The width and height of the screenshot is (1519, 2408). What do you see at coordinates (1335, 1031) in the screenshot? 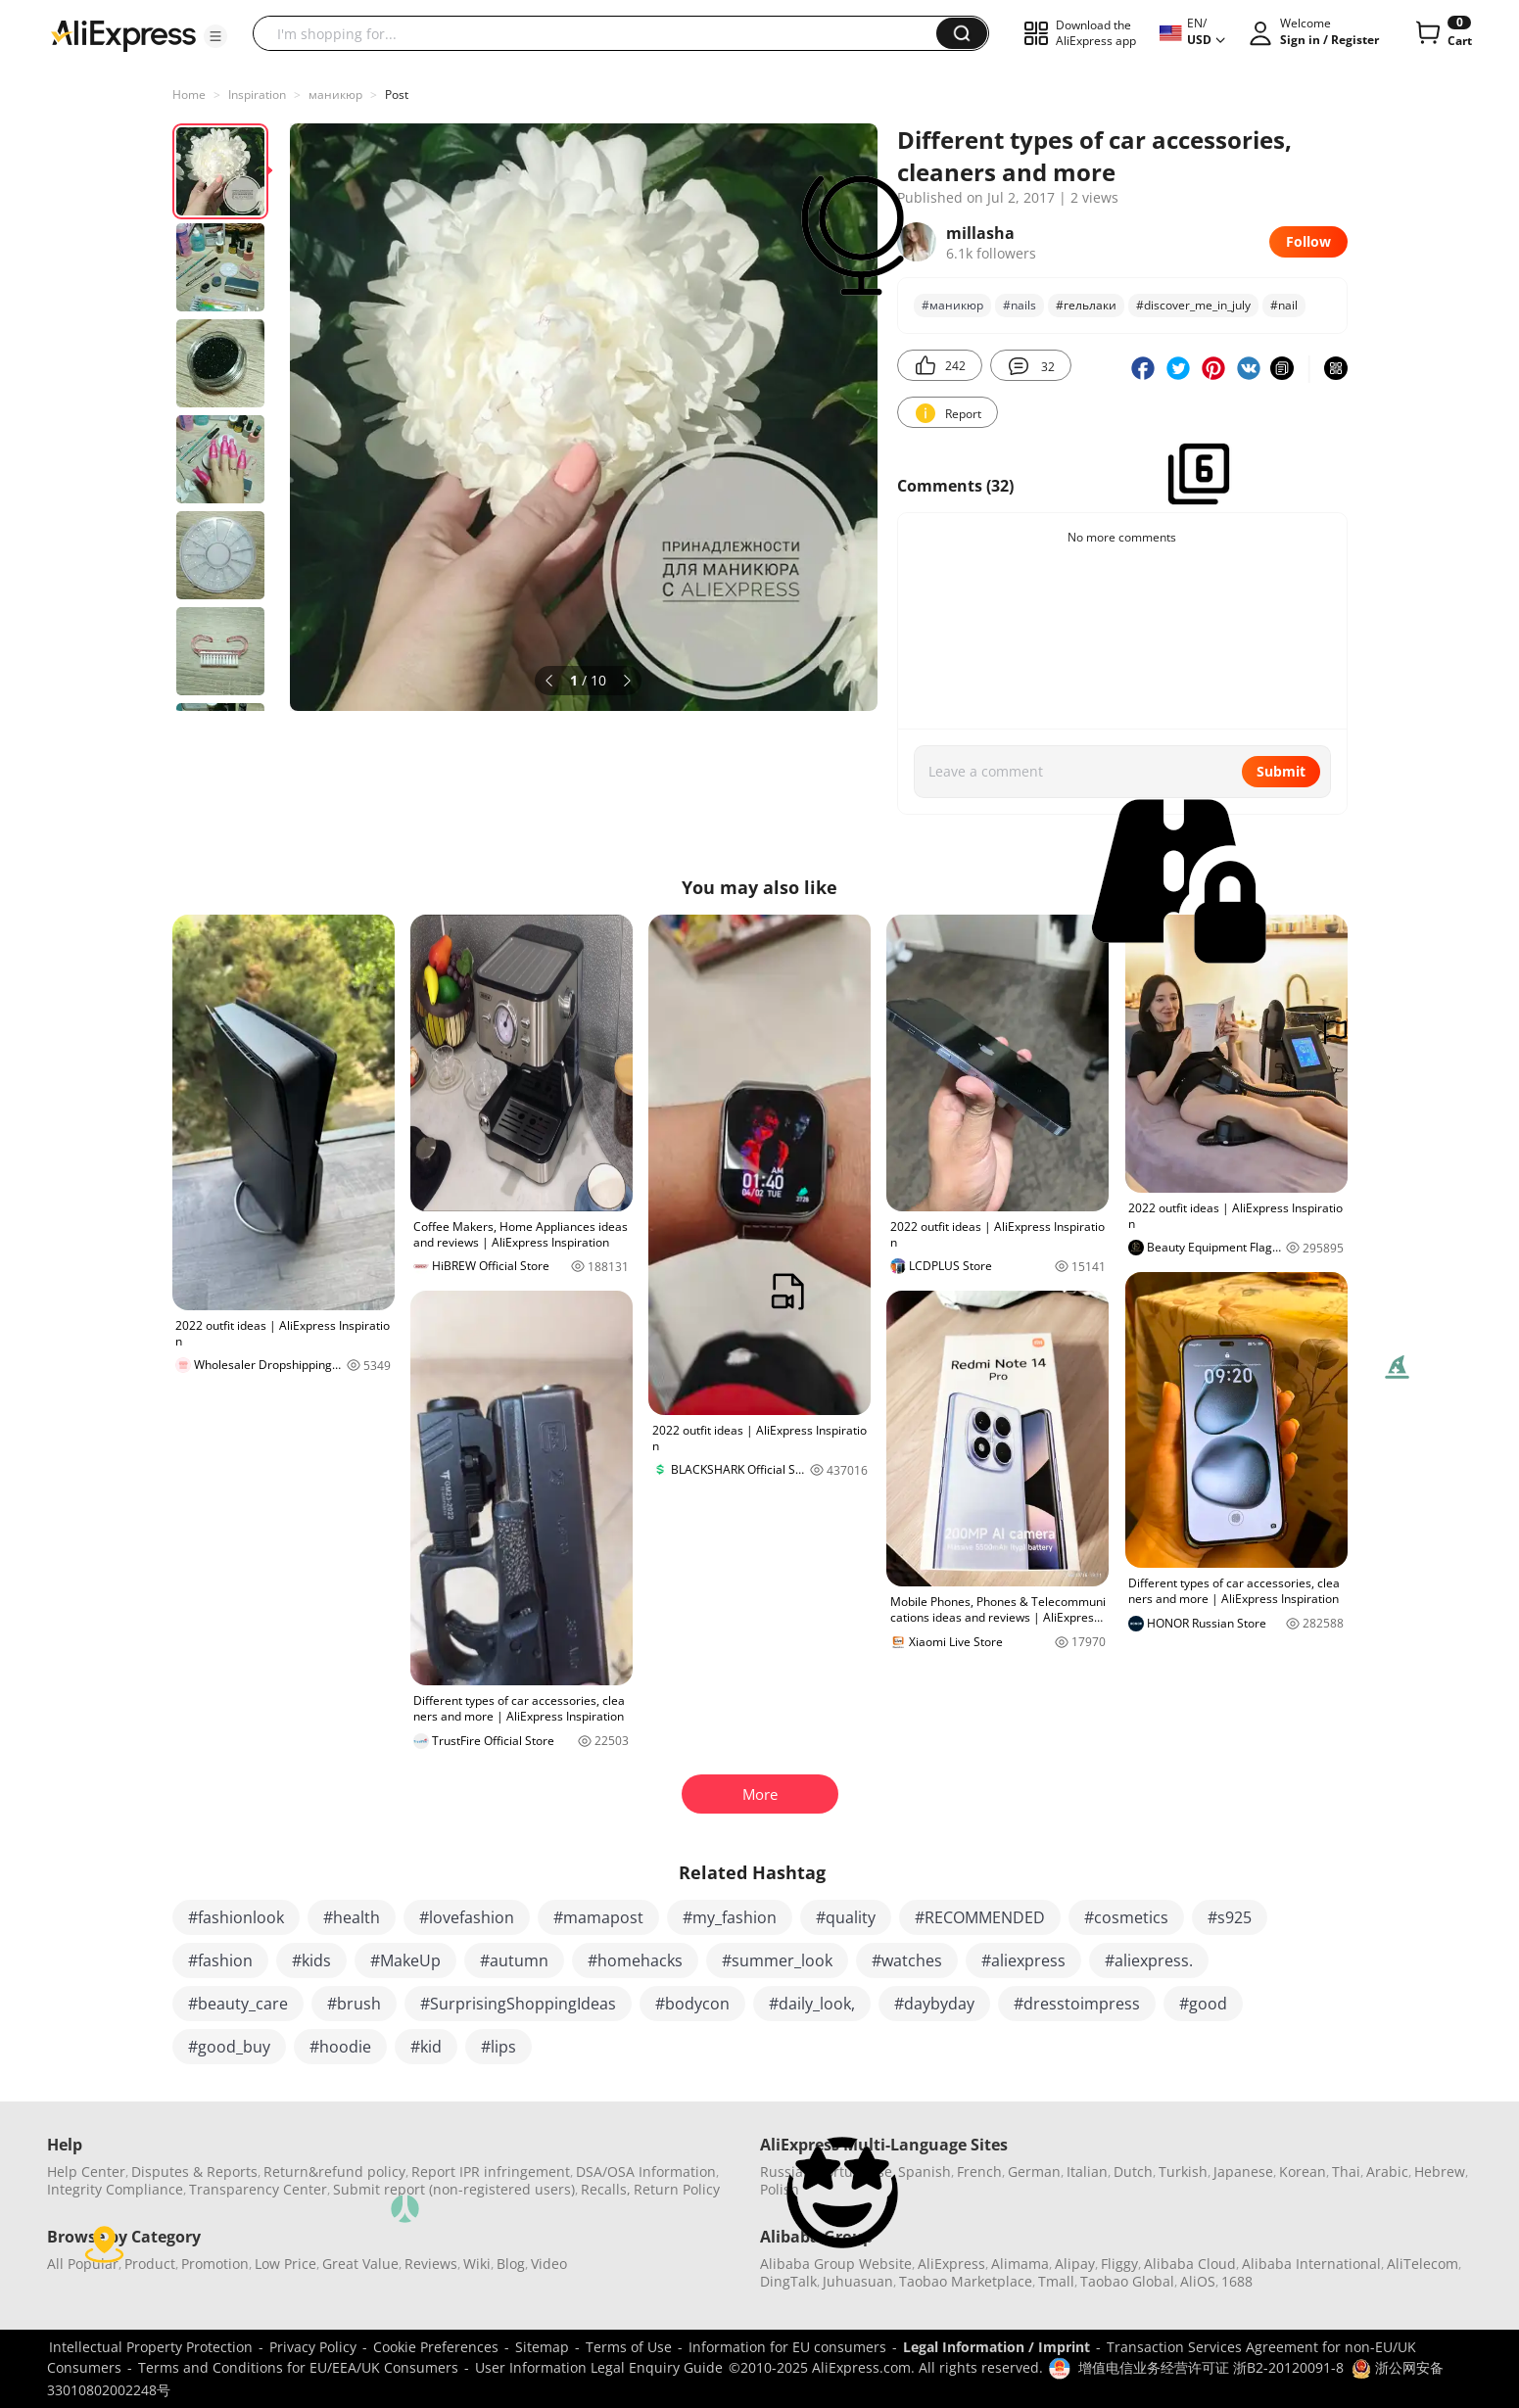
I see `flag or bookmark this item` at bounding box center [1335, 1031].